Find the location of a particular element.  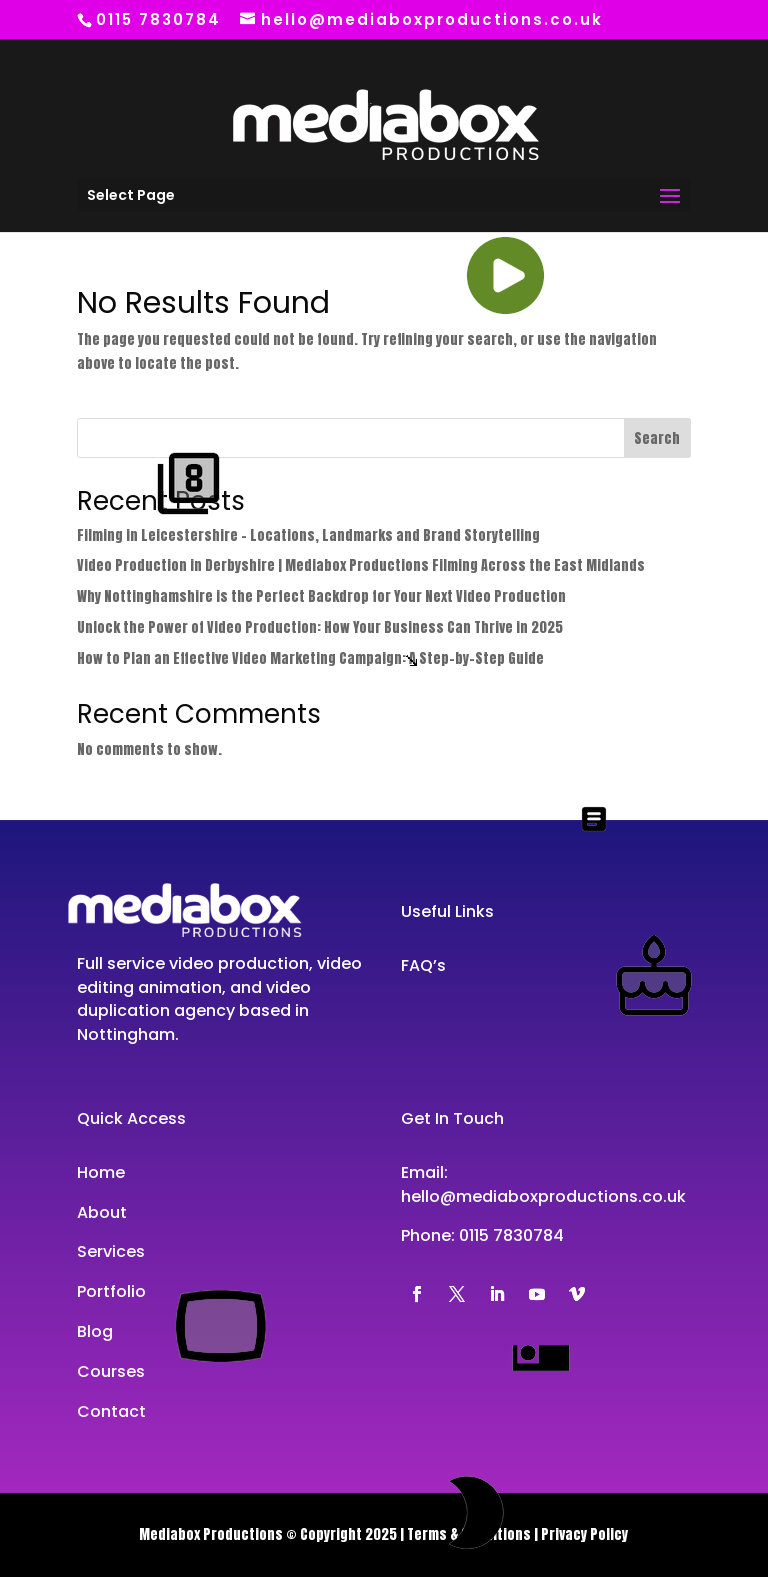

navigate to the bottom-right section is located at coordinates (412, 661).